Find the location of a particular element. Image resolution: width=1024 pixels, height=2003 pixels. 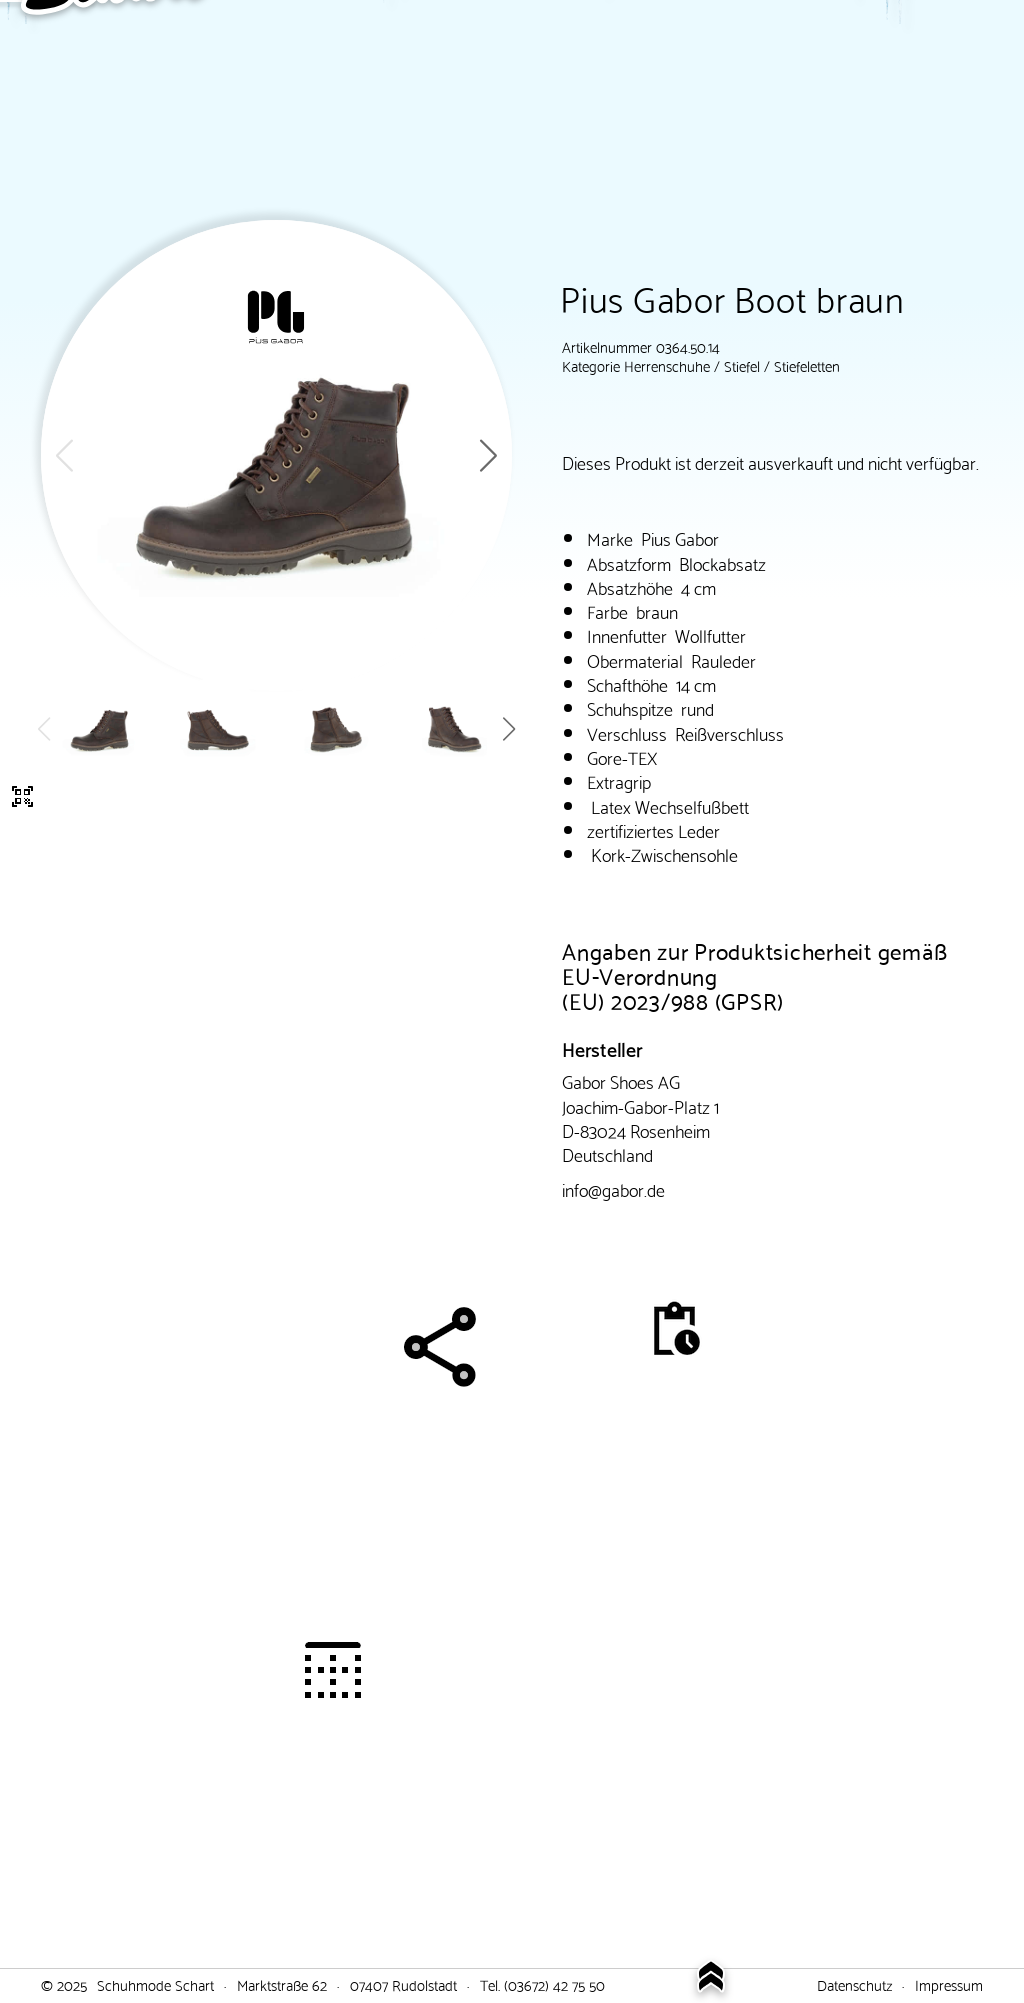

share content with others is located at coordinates (440, 1347).